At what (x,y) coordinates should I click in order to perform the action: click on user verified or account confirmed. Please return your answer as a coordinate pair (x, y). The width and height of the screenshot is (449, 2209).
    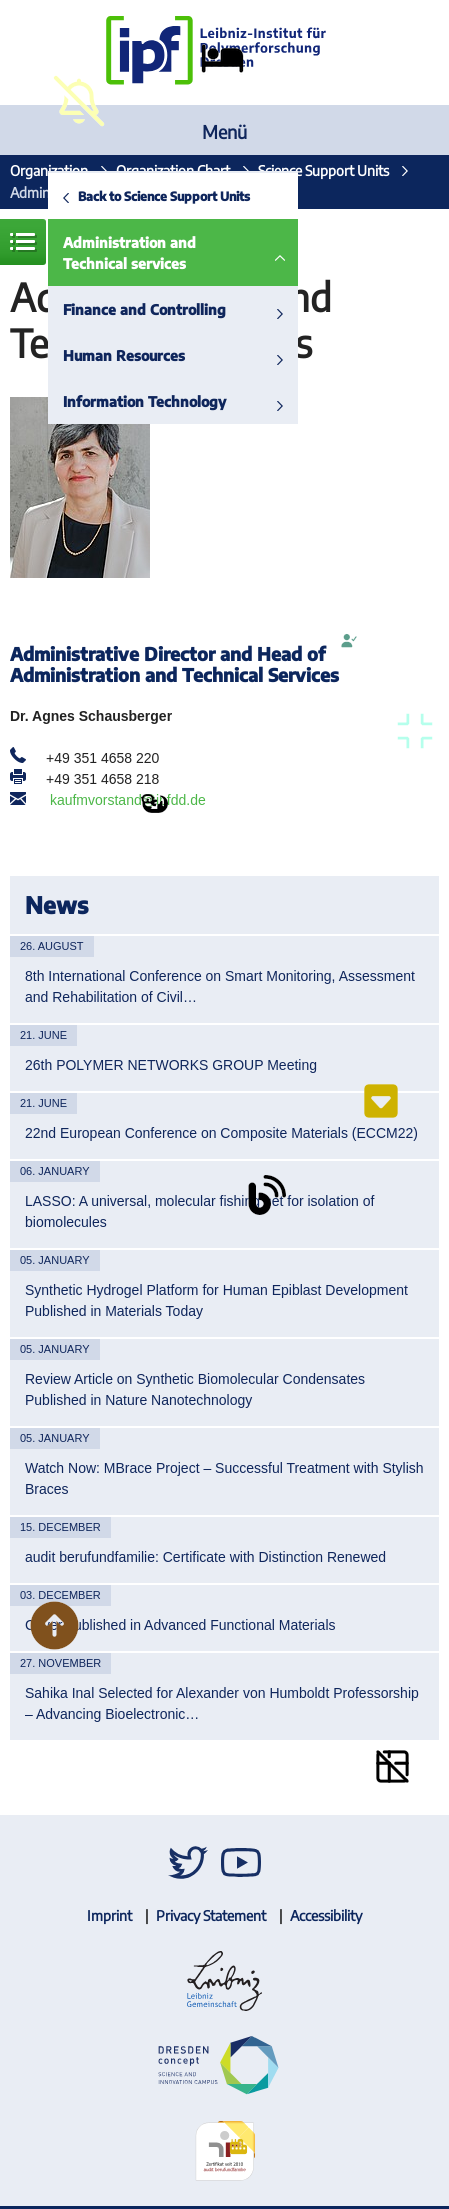
    Looking at the image, I should click on (348, 640).